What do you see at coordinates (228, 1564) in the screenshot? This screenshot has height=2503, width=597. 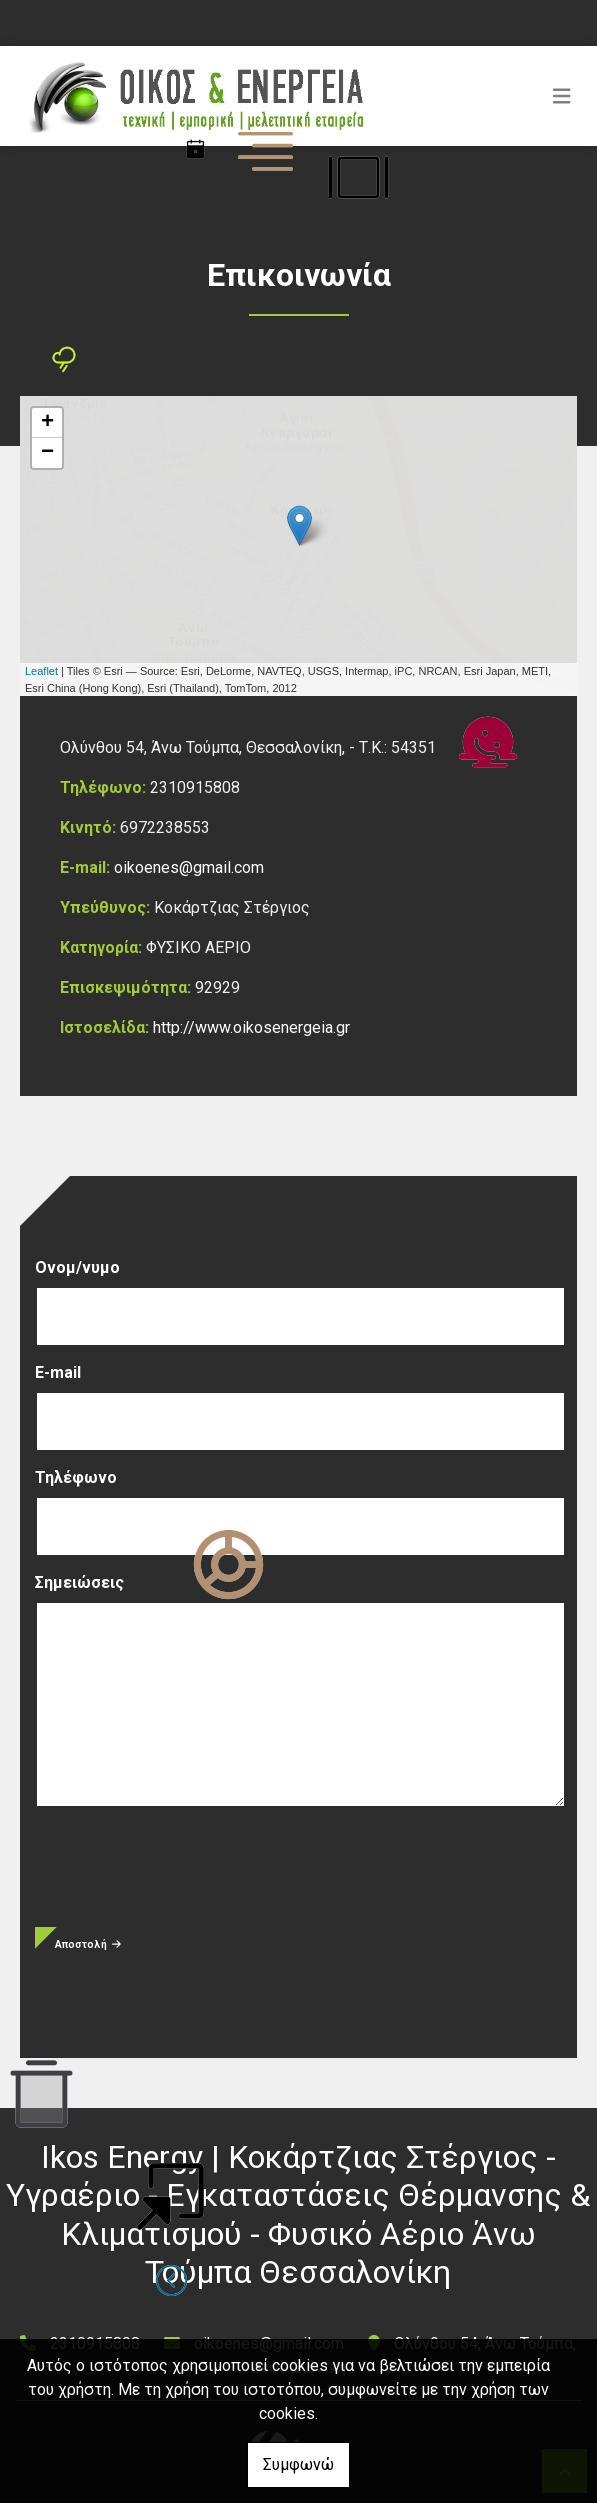 I see `view analytics or statistics breakdown` at bounding box center [228, 1564].